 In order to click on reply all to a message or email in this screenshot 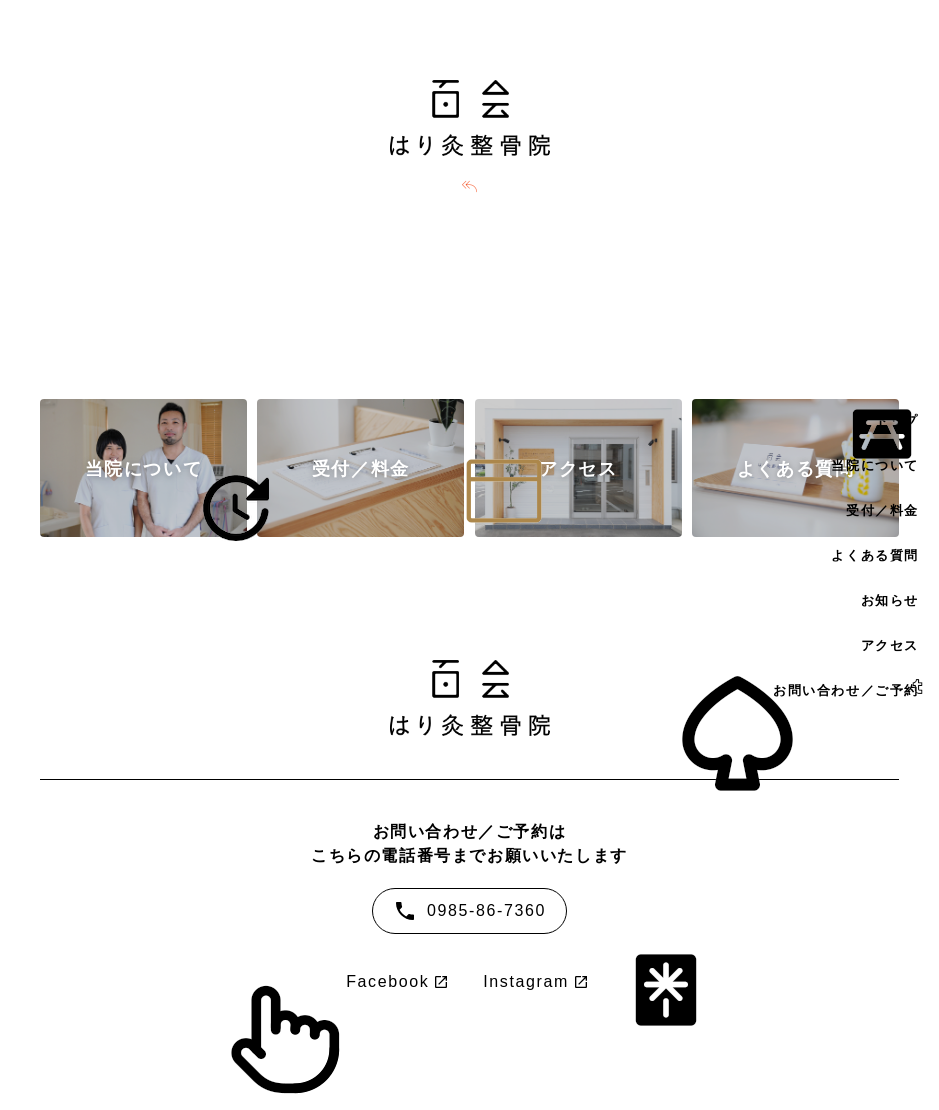, I will do `click(469, 186)`.